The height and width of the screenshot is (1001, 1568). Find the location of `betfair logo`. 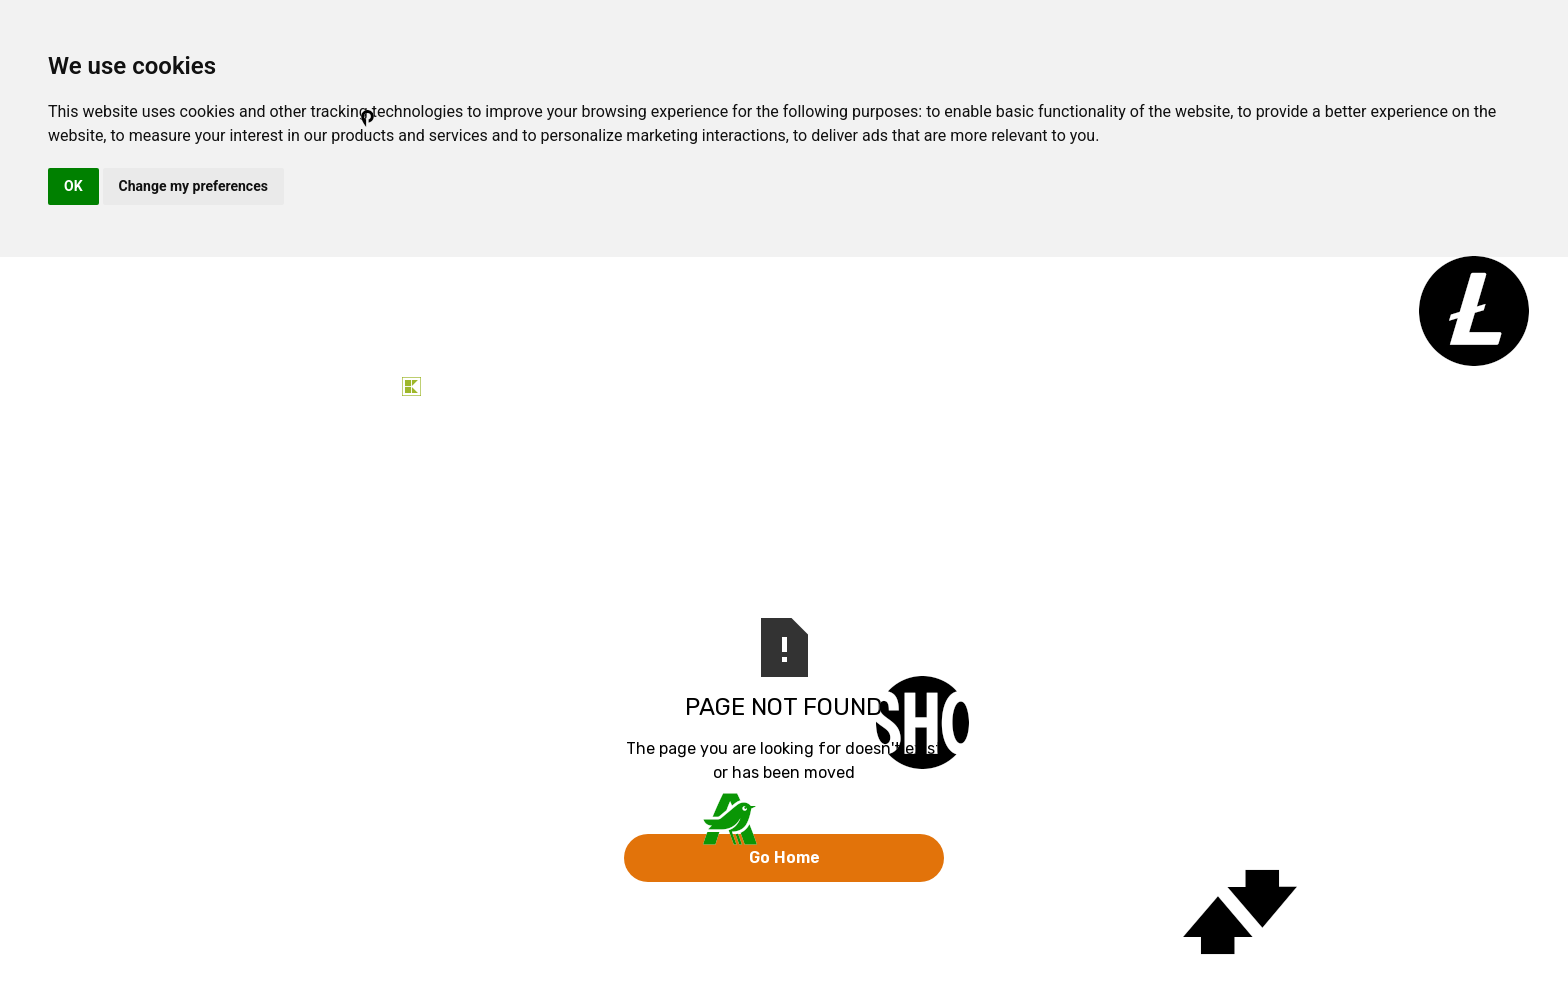

betfair logo is located at coordinates (1240, 912).